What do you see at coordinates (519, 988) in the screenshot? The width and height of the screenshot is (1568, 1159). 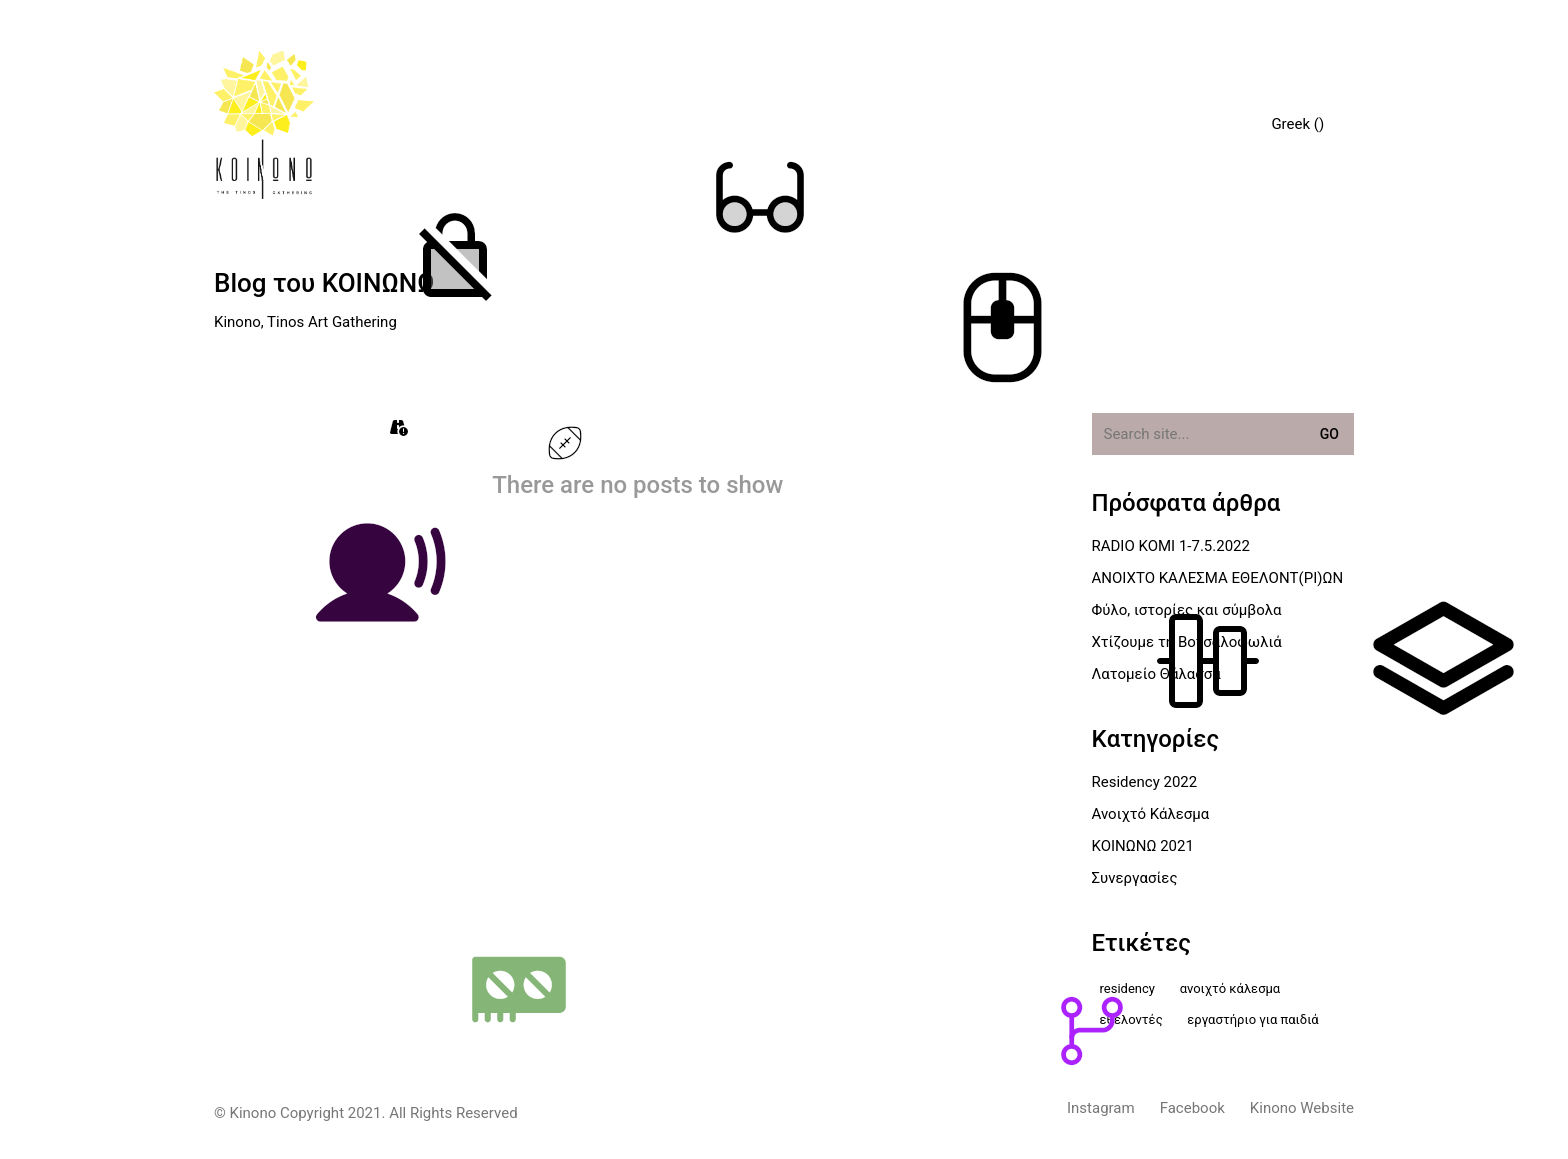 I see `view graphics card or GPU information` at bounding box center [519, 988].